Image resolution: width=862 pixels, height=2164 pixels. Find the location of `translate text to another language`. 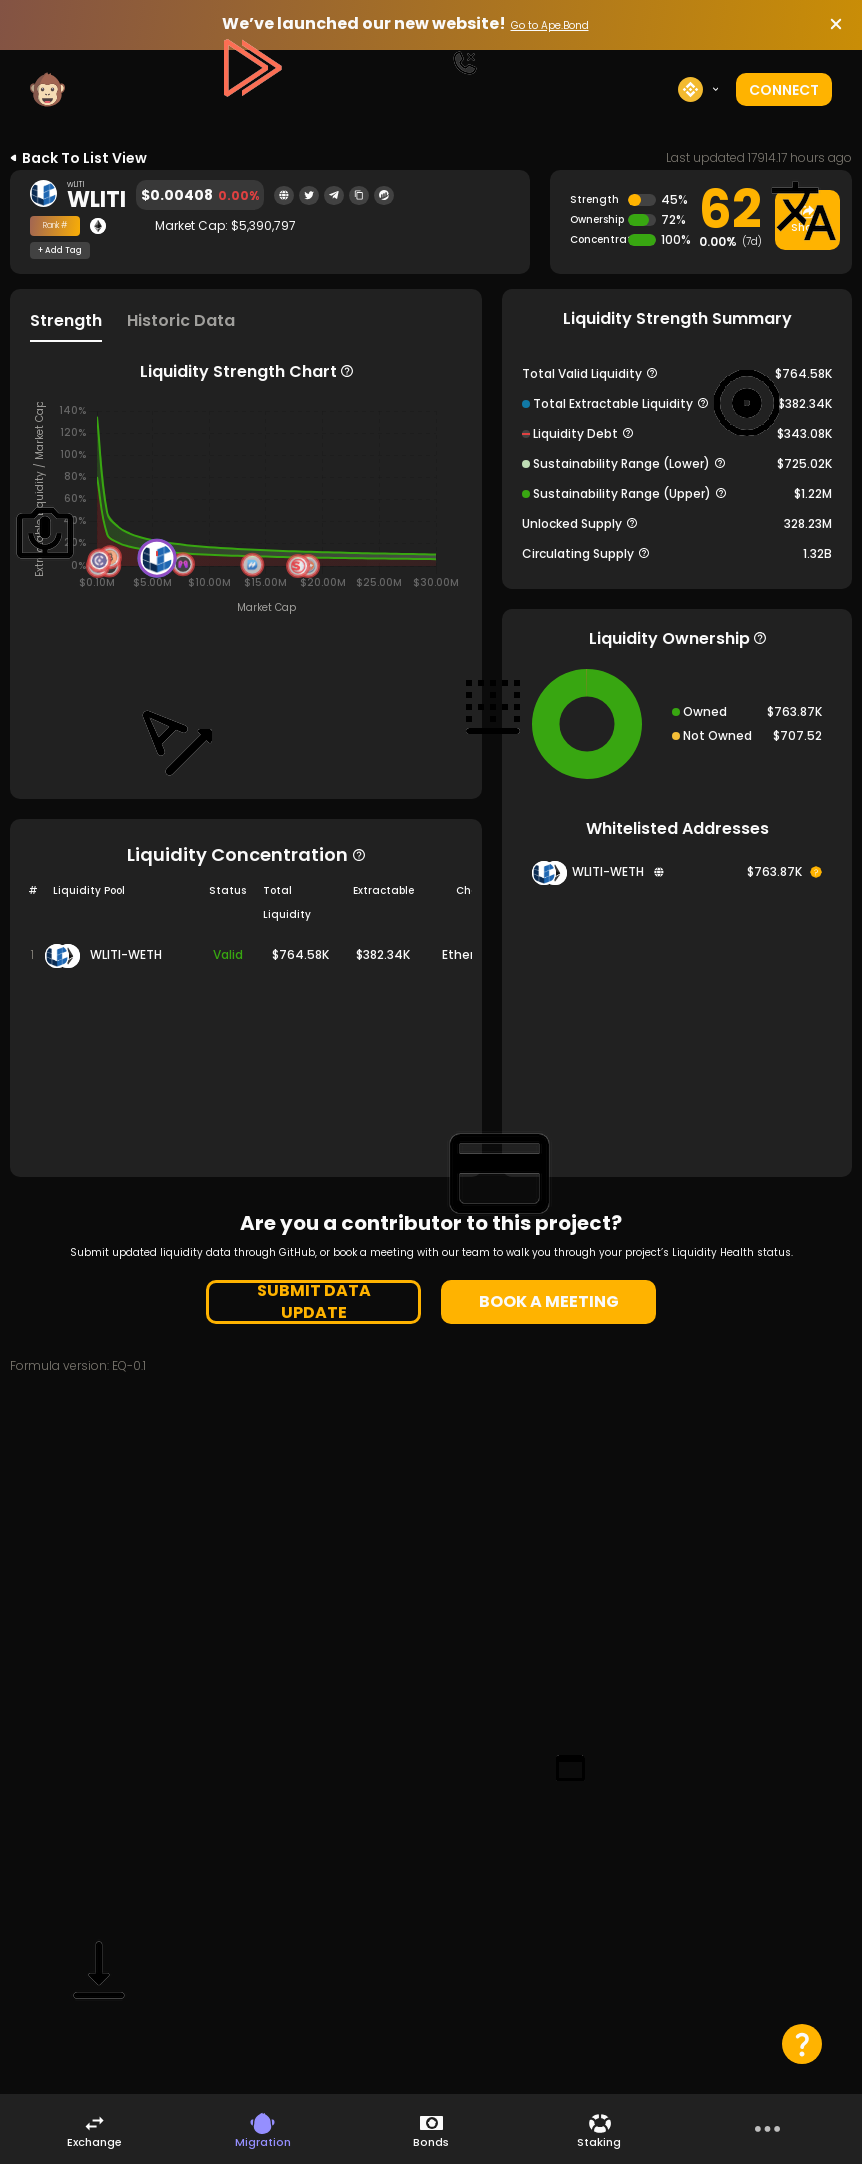

translate text to another language is located at coordinates (804, 211).